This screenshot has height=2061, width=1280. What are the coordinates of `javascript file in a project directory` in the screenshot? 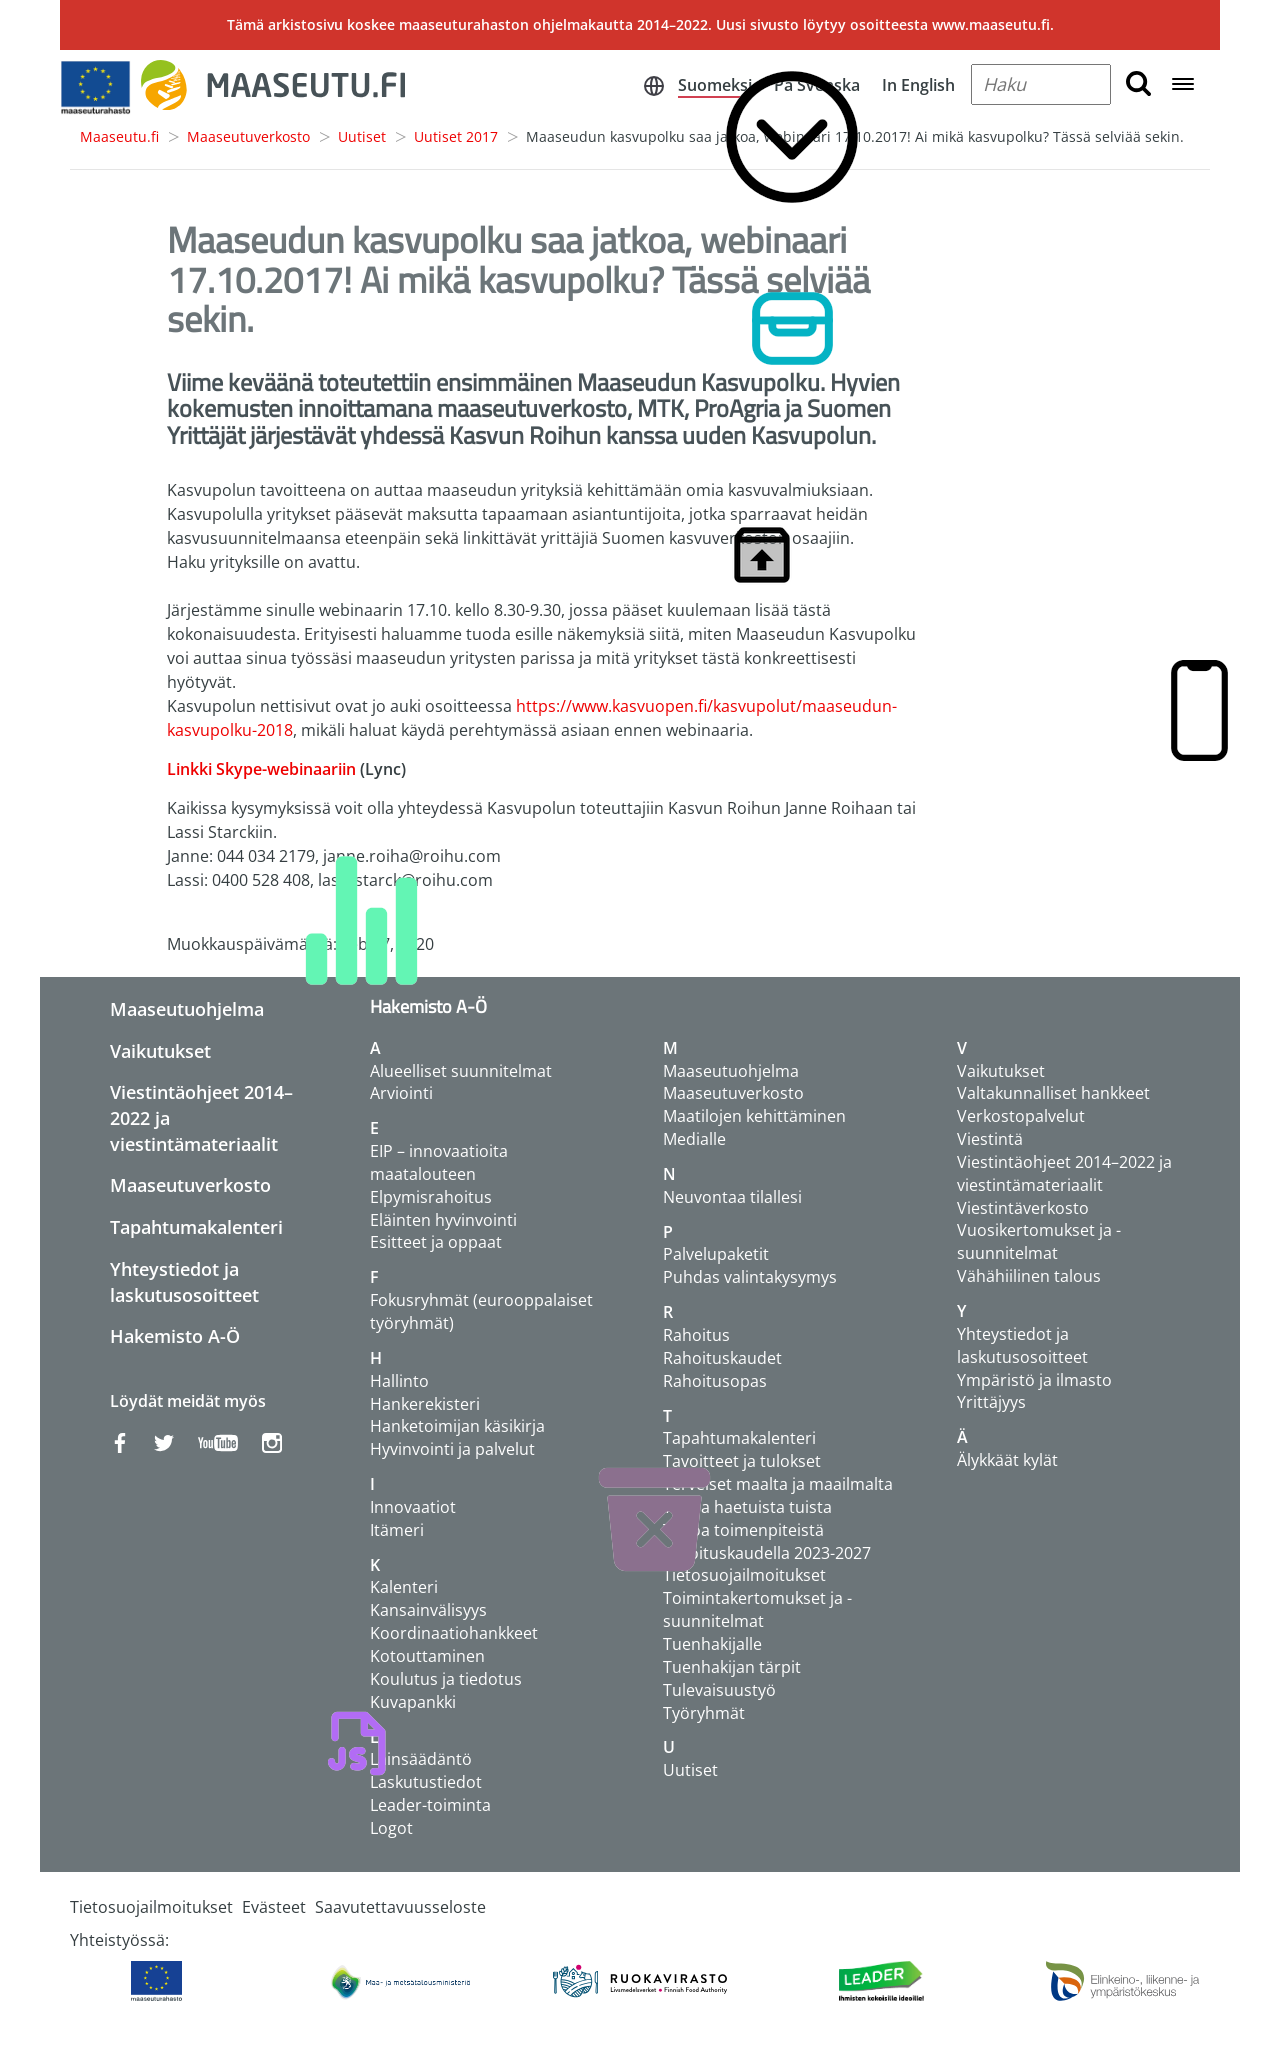 It's located at (358, 1743).